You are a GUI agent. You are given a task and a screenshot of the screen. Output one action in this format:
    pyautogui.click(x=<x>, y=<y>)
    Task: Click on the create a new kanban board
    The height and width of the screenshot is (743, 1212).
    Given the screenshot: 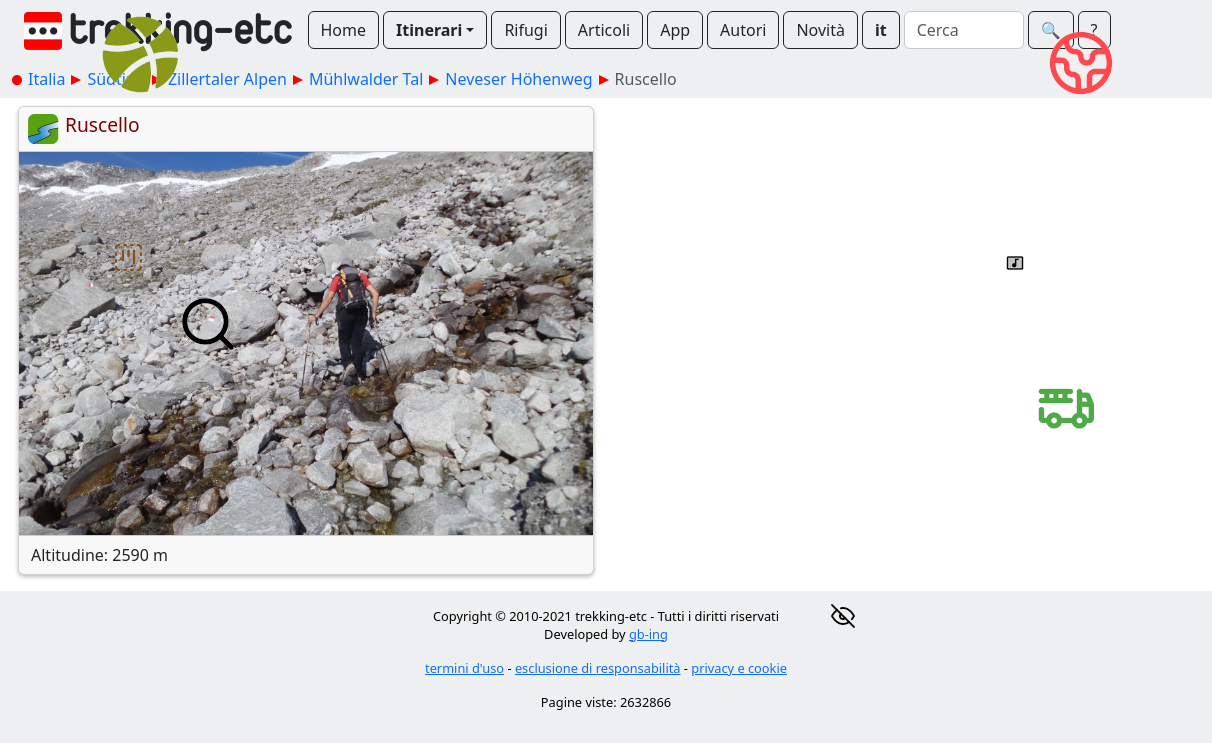 What is the action you would take?
    pyautogui.click(x=128, y=257)
    